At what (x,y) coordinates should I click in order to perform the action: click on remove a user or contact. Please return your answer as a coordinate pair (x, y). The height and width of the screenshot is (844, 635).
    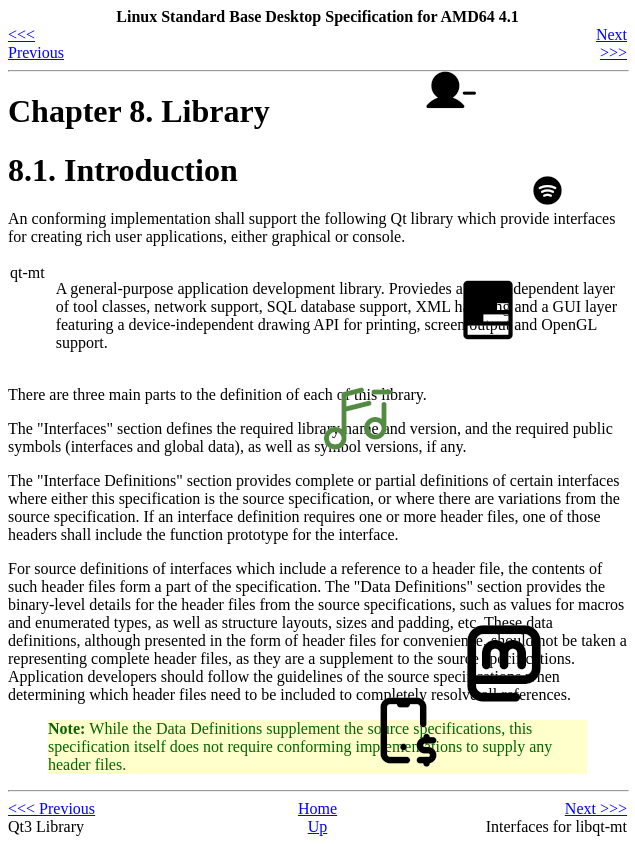
    Looking at the image, I should click on (449, 91).